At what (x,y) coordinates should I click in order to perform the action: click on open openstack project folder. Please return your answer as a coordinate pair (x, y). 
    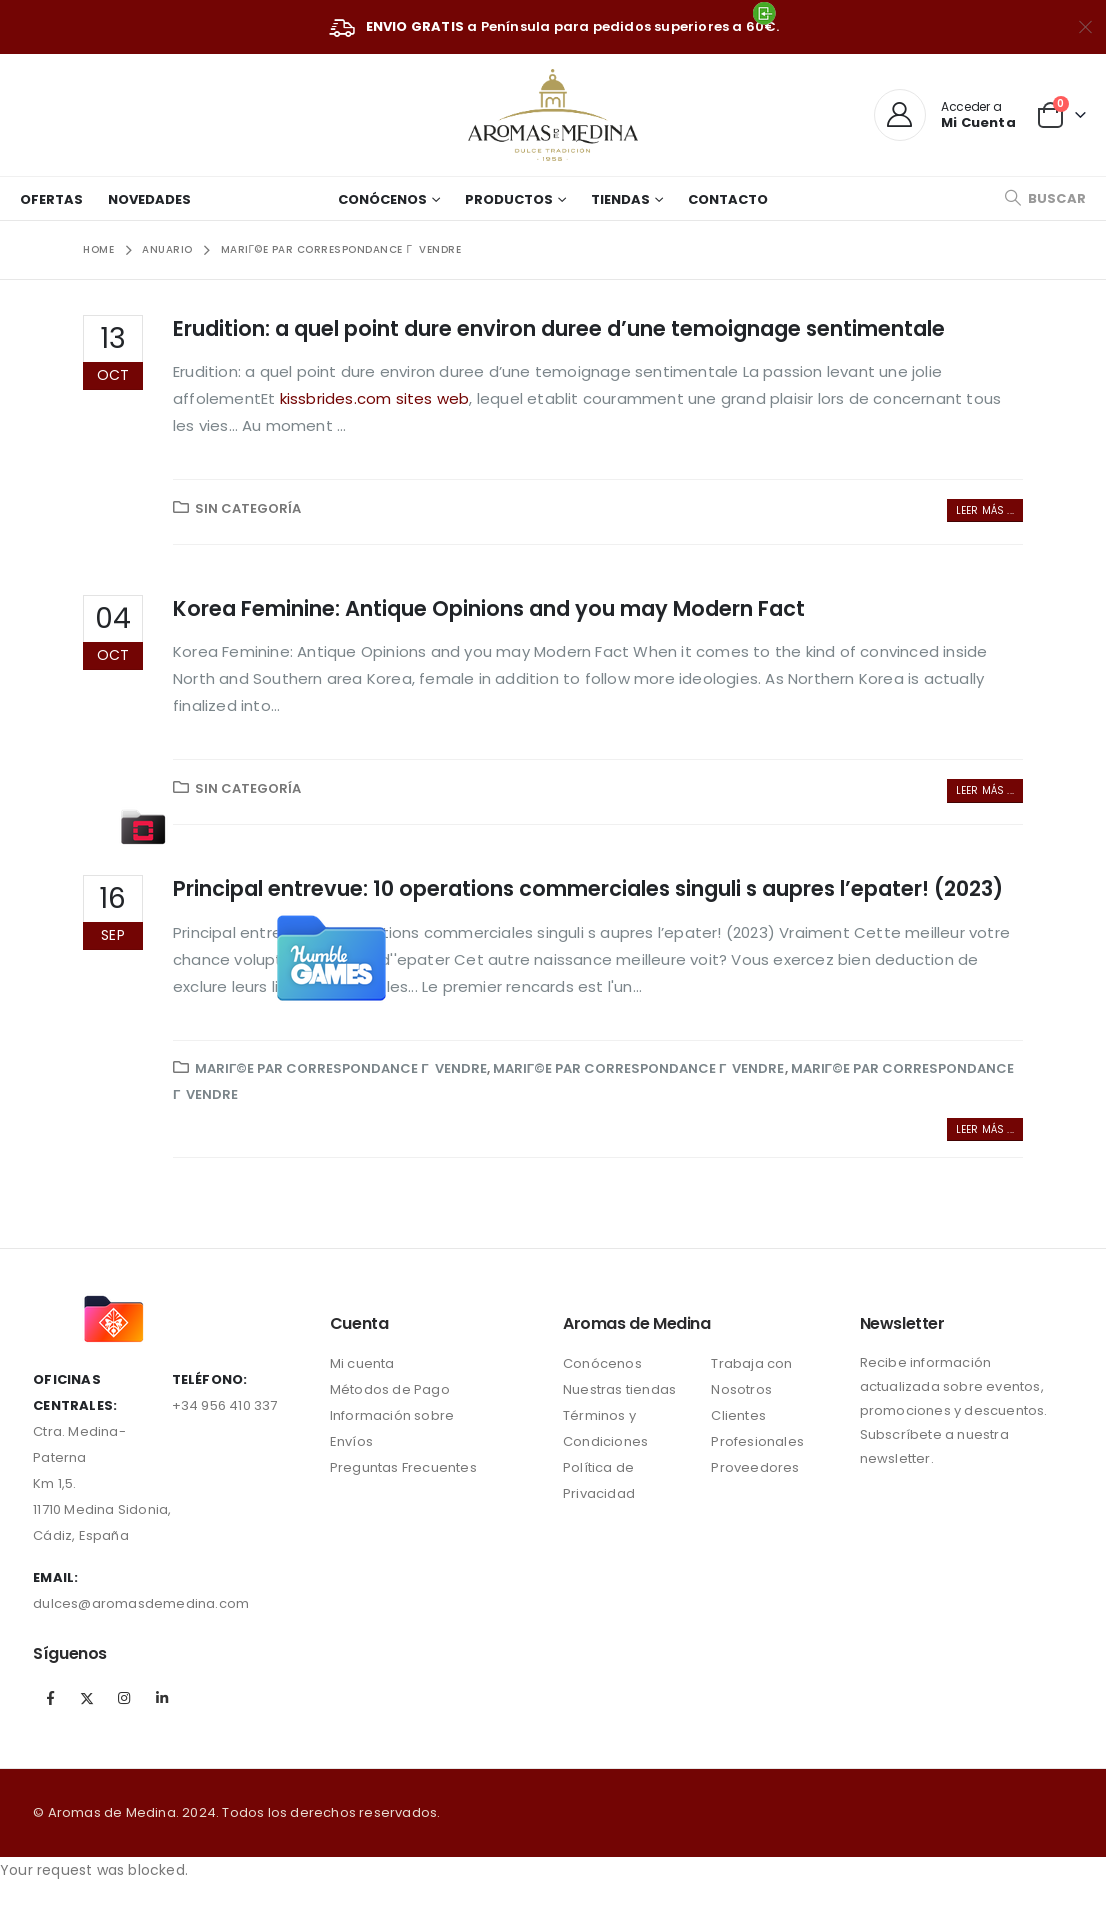
    Looking at the image, I should click on (143, 828).